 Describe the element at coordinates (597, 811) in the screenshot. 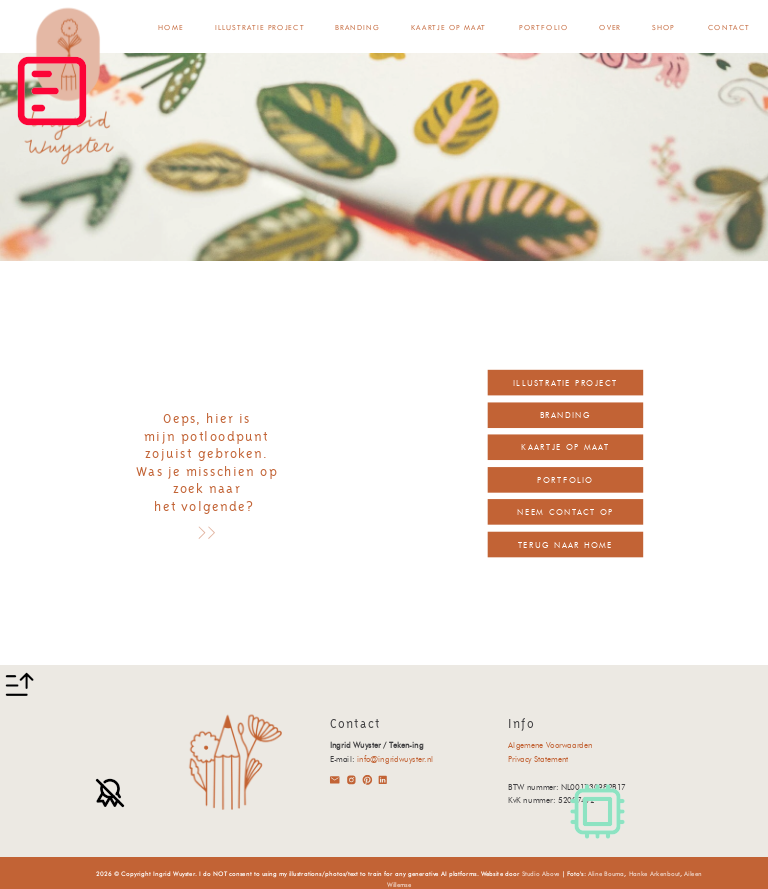

I see `view processor or hardware information` at that location.